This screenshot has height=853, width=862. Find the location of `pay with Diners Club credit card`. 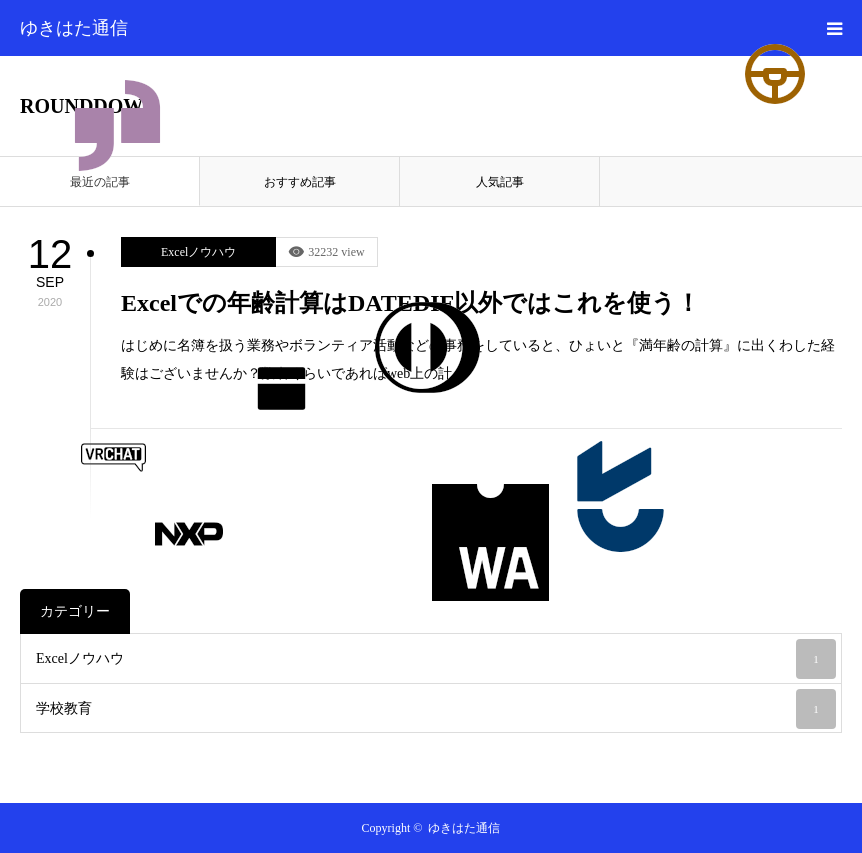

pay with Diners Club credit card is located at coordinates (427, 347).